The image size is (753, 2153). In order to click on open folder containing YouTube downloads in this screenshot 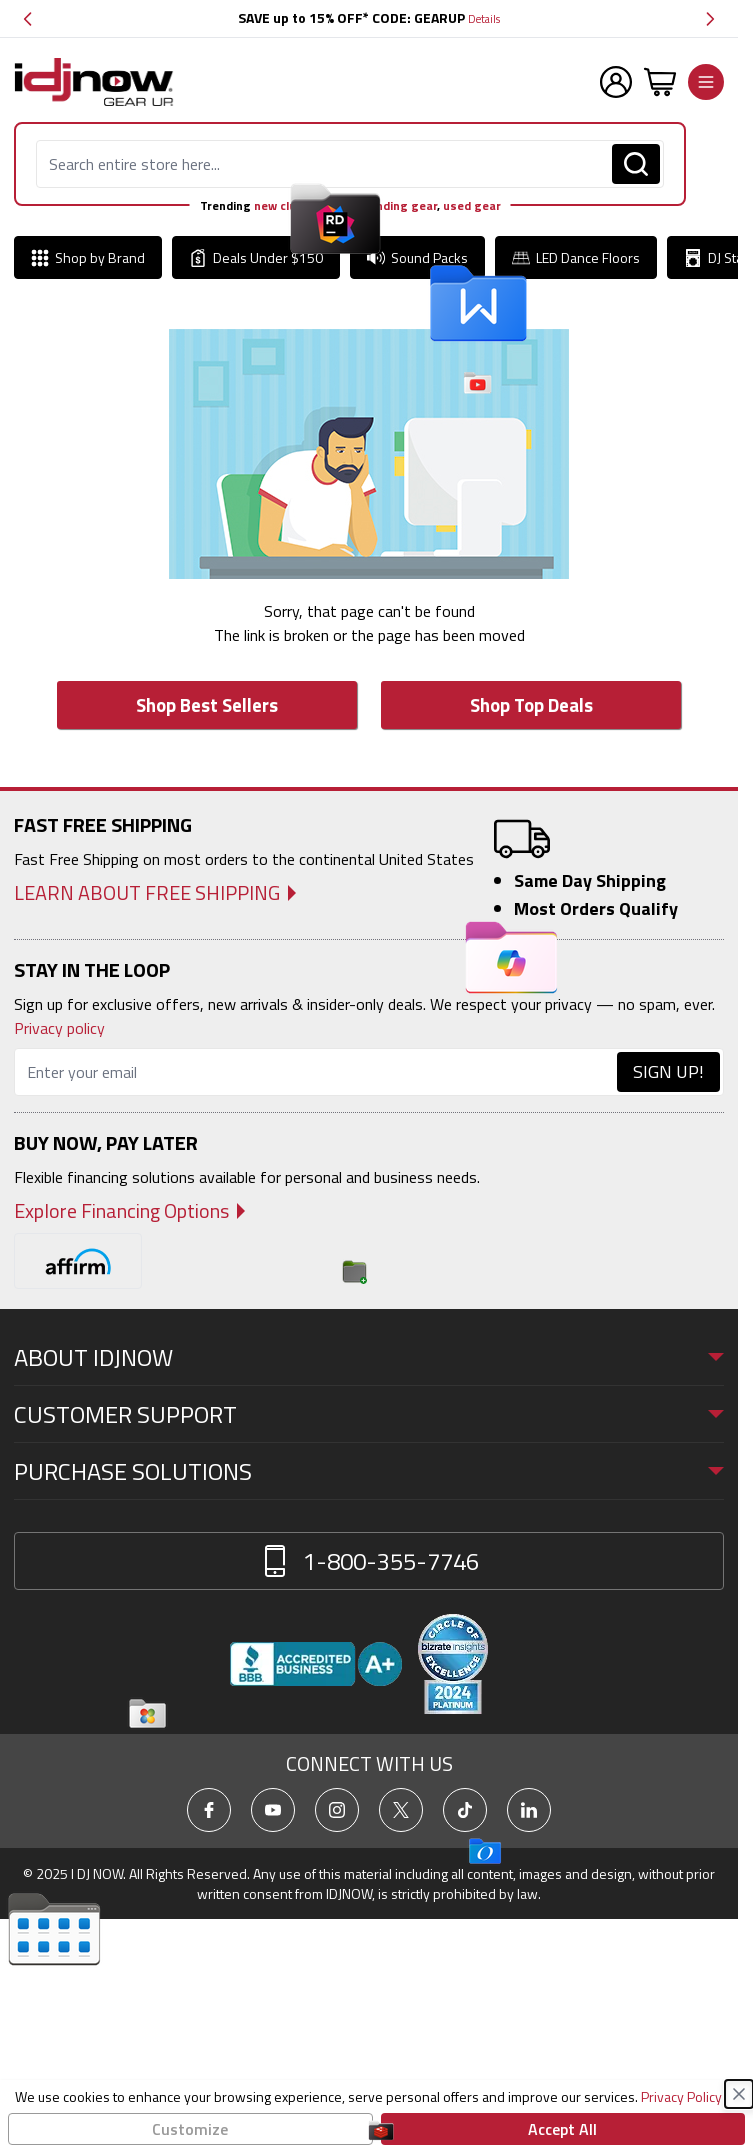, I will do `click(477, 383)`.